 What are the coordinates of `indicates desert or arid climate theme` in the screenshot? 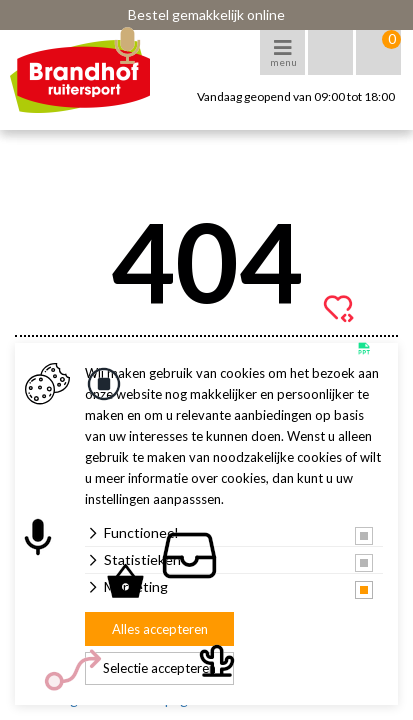 It's located at (217, 662).